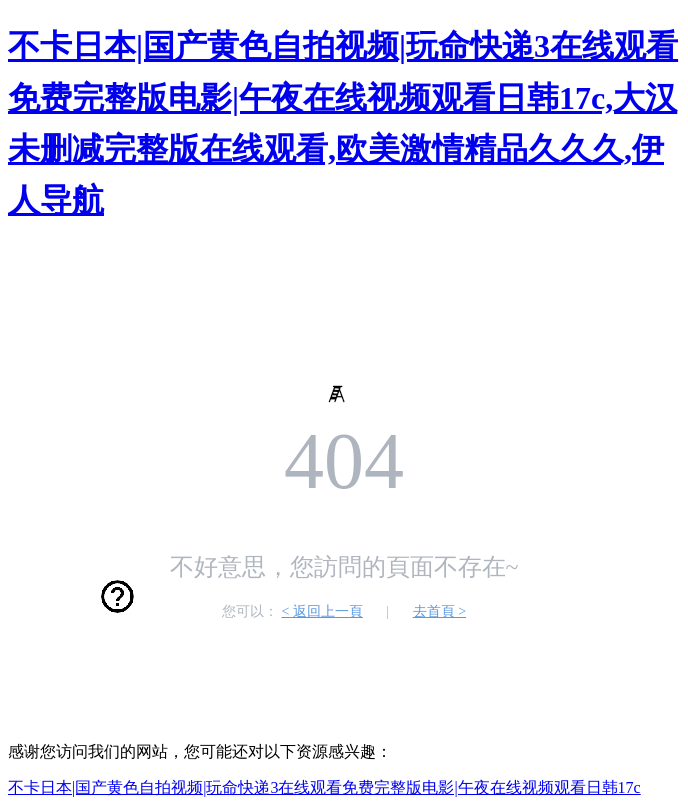 This screenshot has width=688, height=808. I want to click on access tools or equipment section, so click(337, 394).